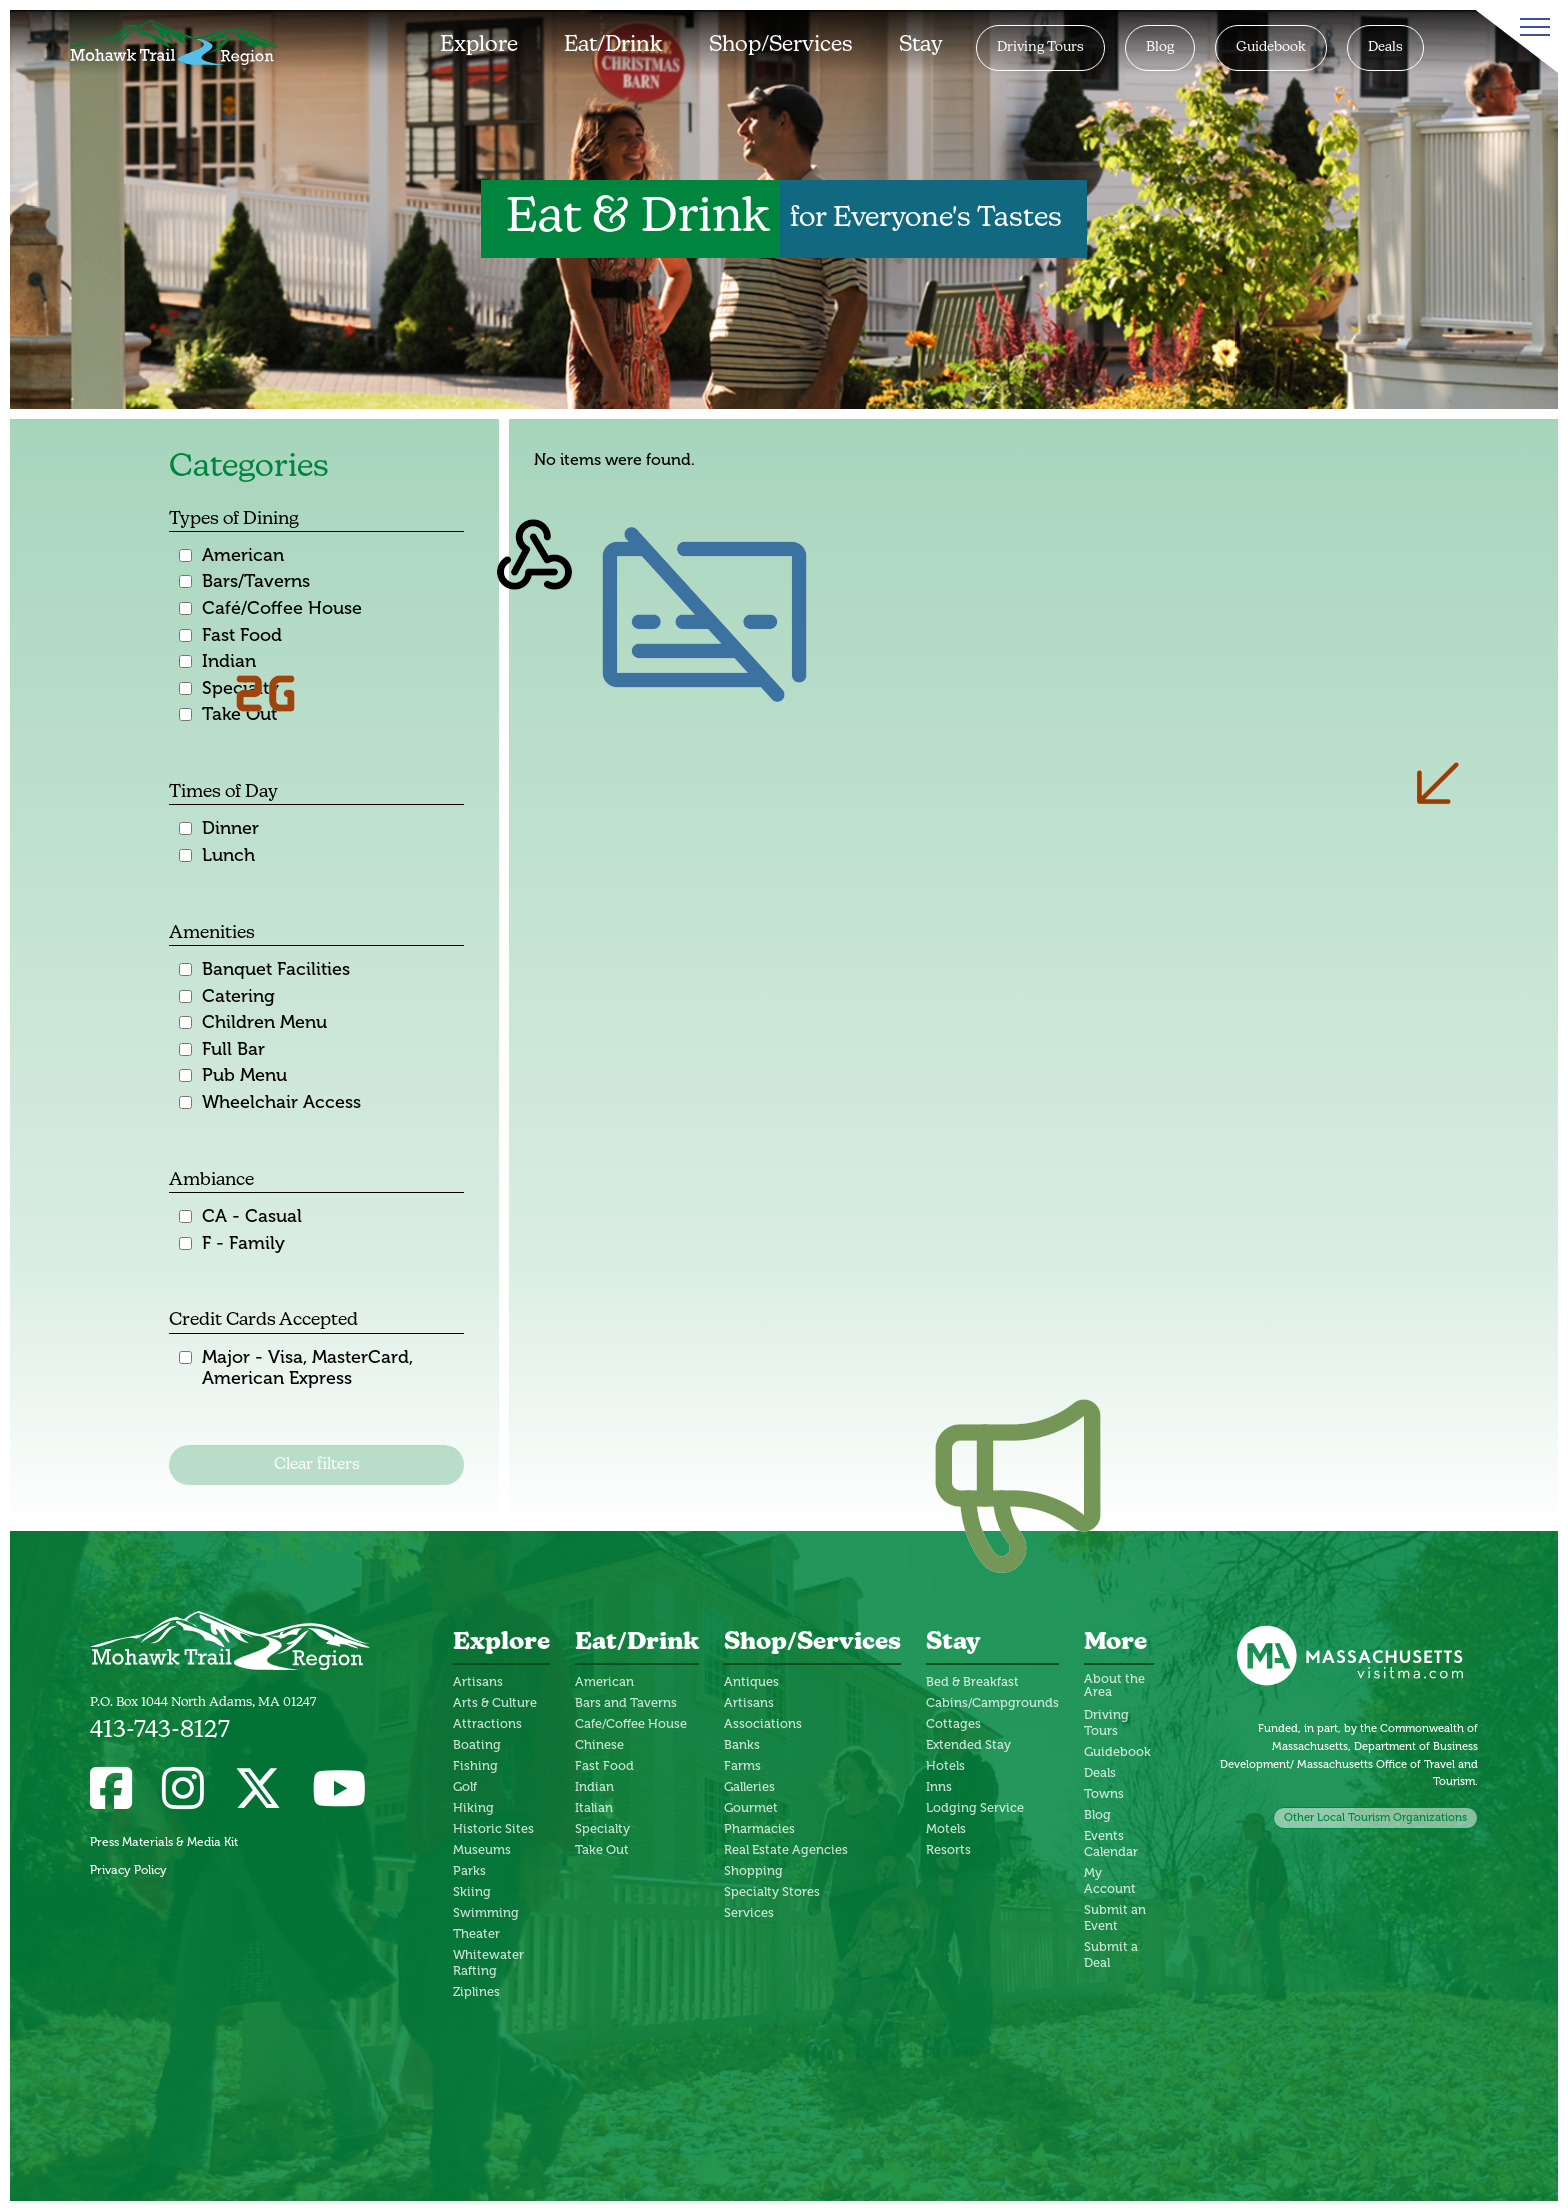 The image size is (1568, 2211). What do you see at coordinates (265, 693) in the screenshot?
I see `indicates 2G cellular network connection` at bounding box center [265, 693].